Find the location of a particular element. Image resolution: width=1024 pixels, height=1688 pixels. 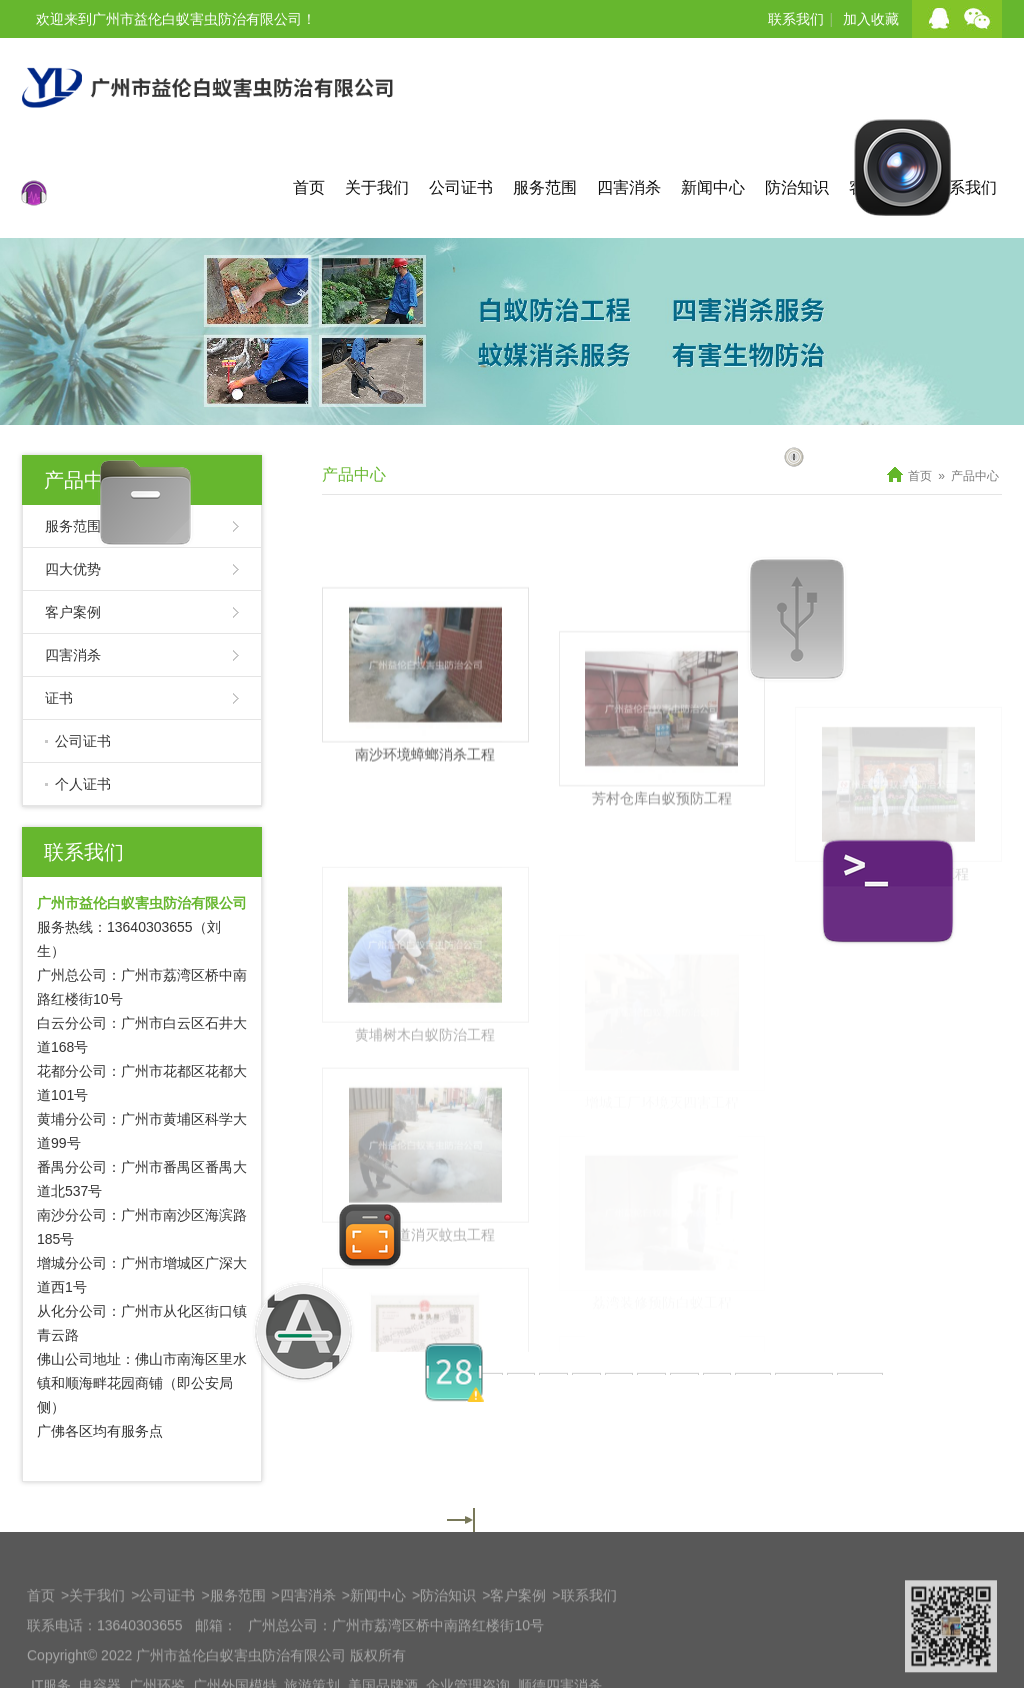

go to the last item or page is located at coordinates (461, 1520).